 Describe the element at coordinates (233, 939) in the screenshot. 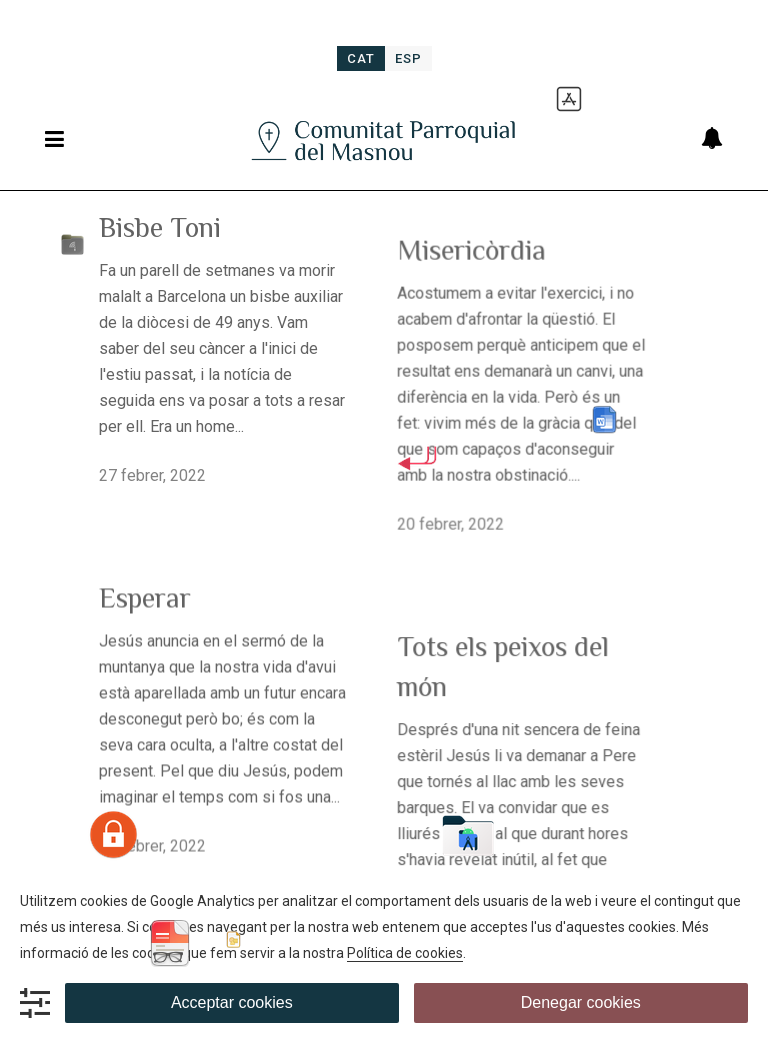

I see `libreoffice draw document file` at that location.